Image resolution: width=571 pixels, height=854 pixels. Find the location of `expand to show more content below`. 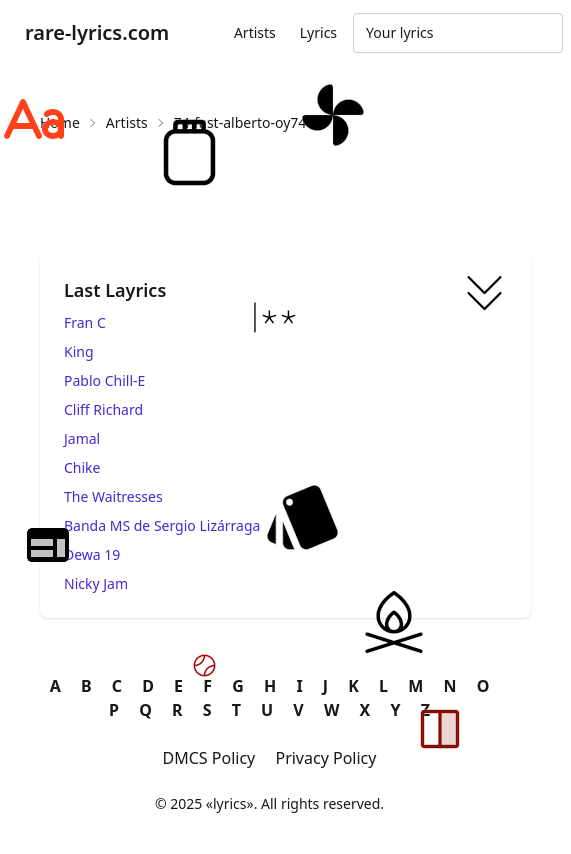

expand to show more content below is located at coordinates (484, 291).